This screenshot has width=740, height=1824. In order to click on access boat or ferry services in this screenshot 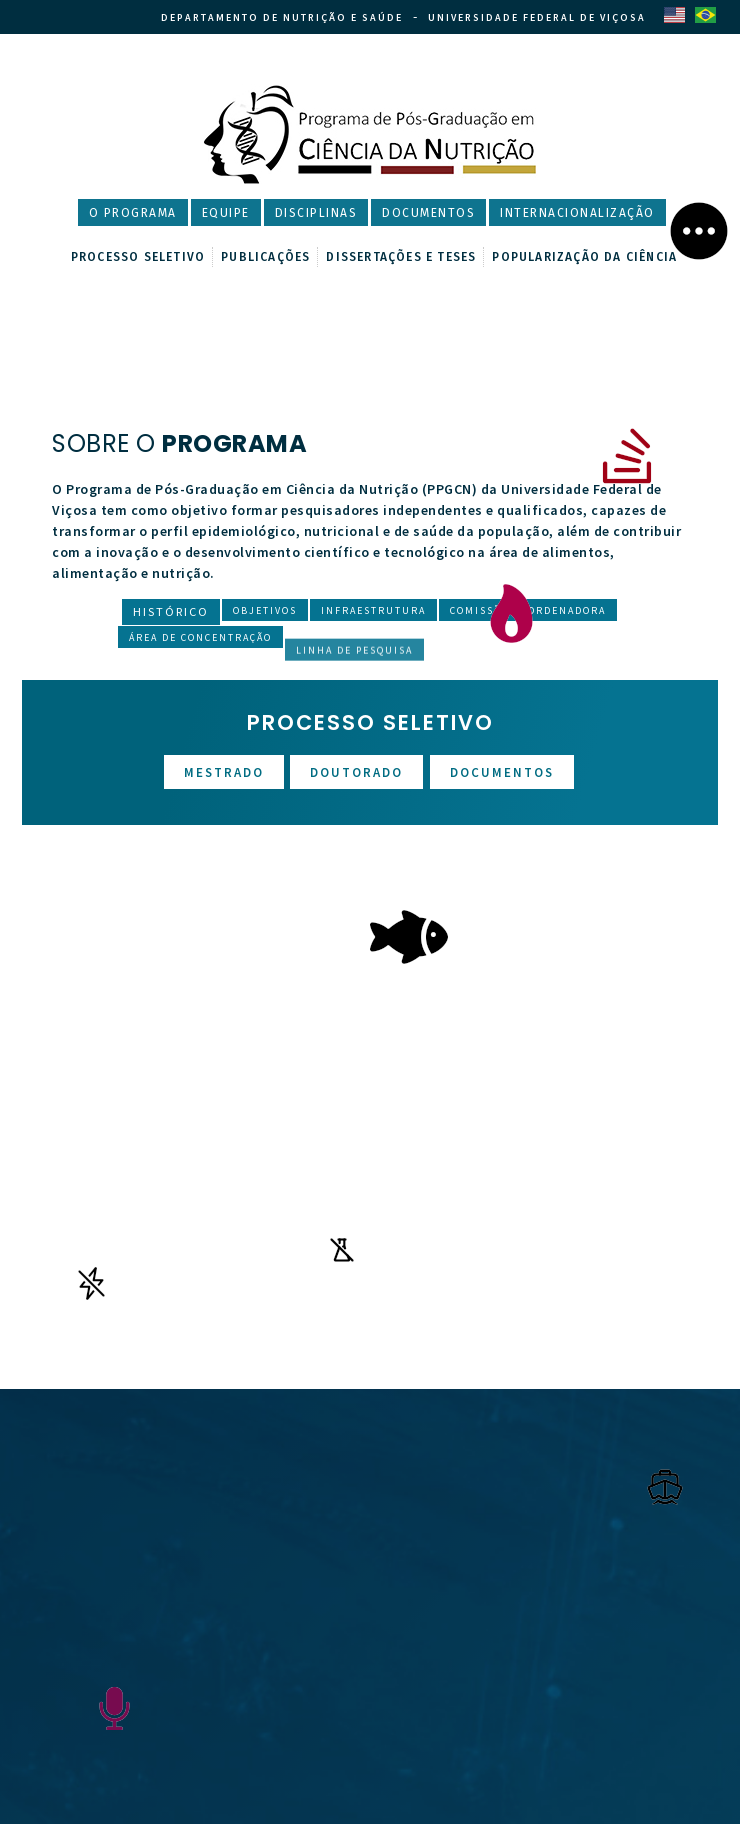, I will do `click(665, 1487)`.